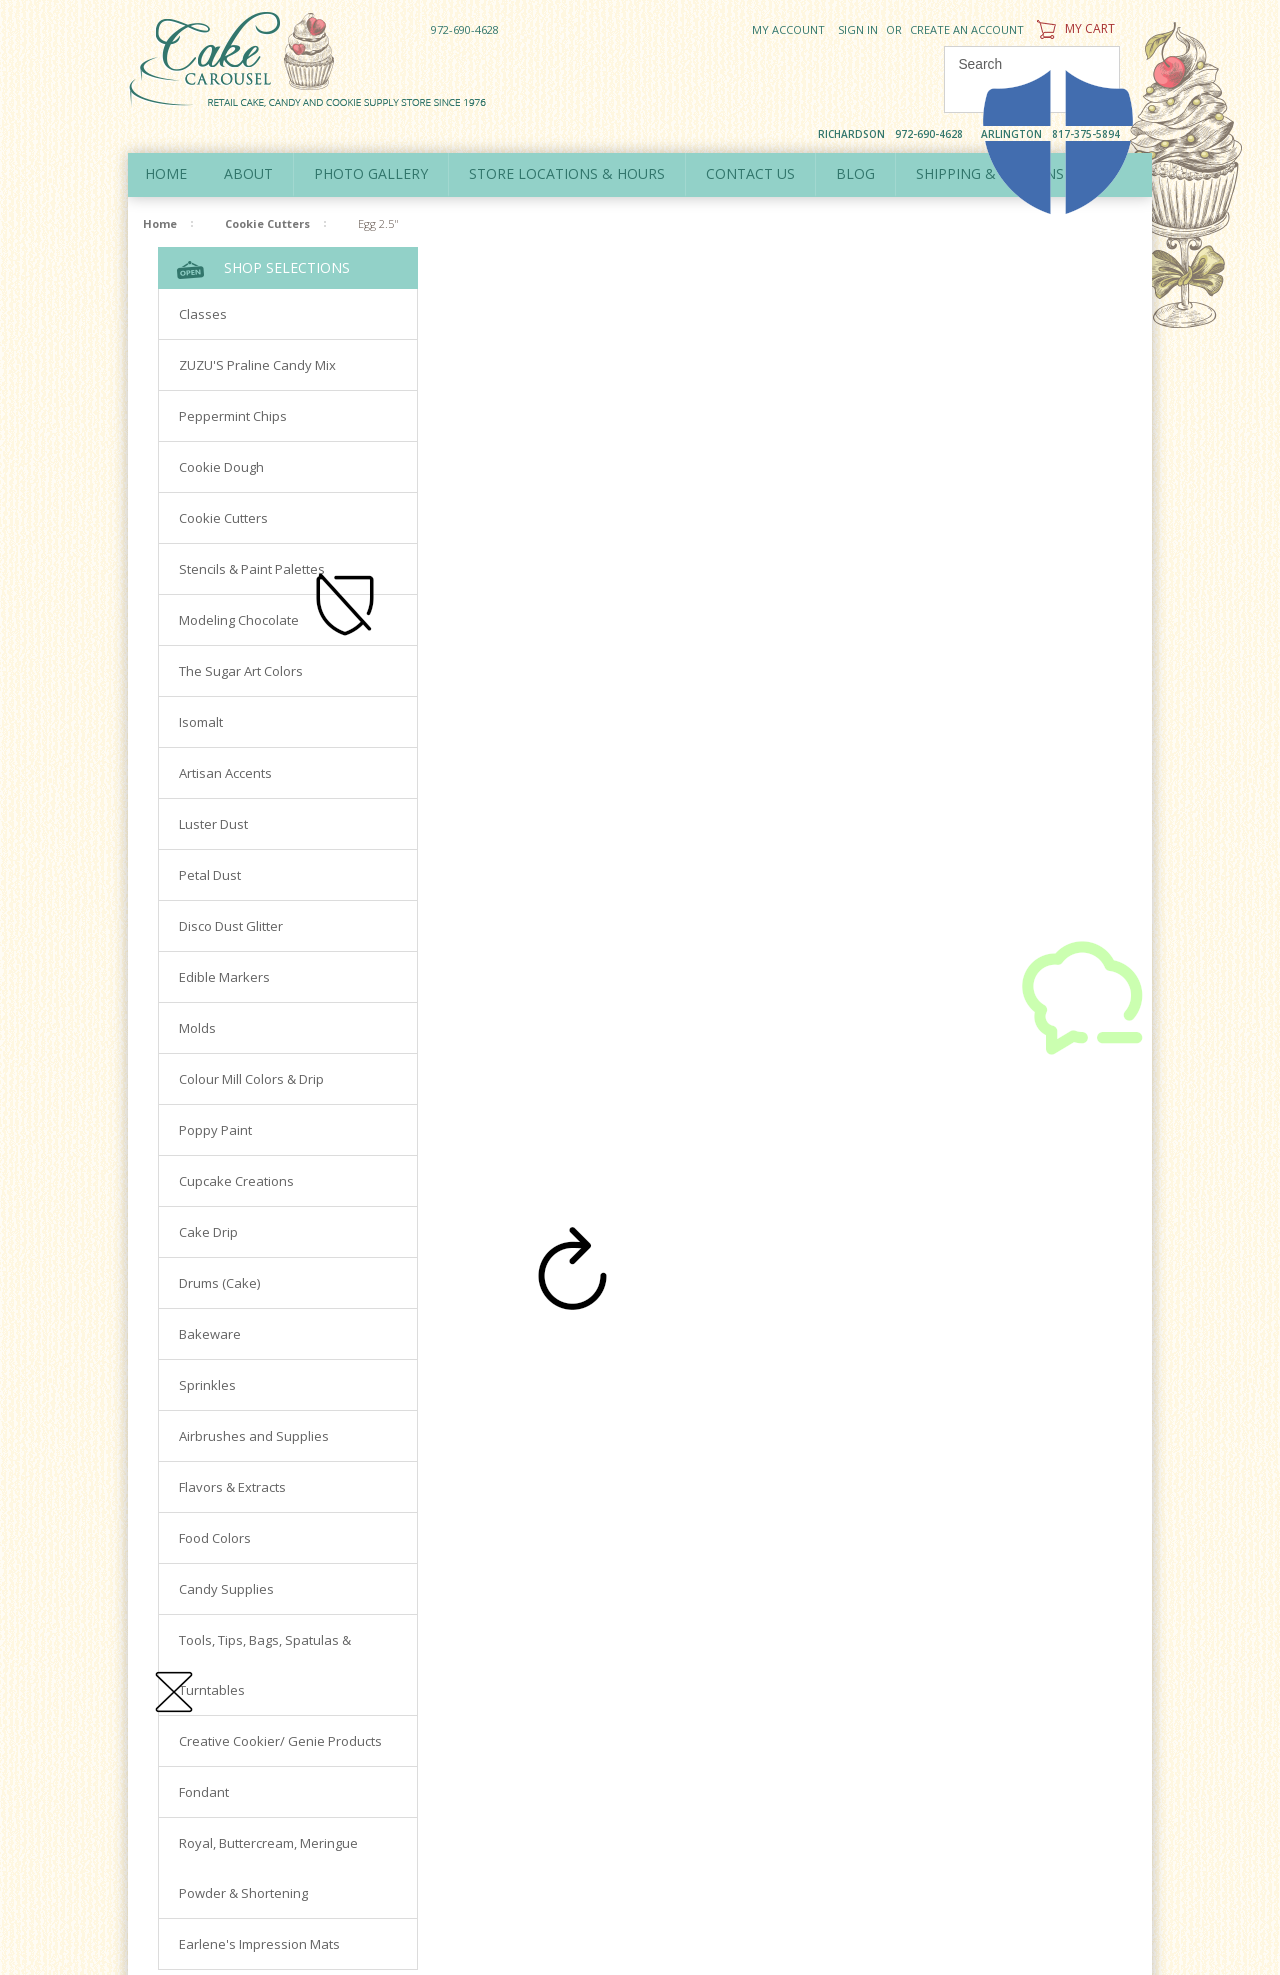  Describe the element at coordinates (174, 1692) in the screenshot. I see `indicates loading or processing in progress` at that location.